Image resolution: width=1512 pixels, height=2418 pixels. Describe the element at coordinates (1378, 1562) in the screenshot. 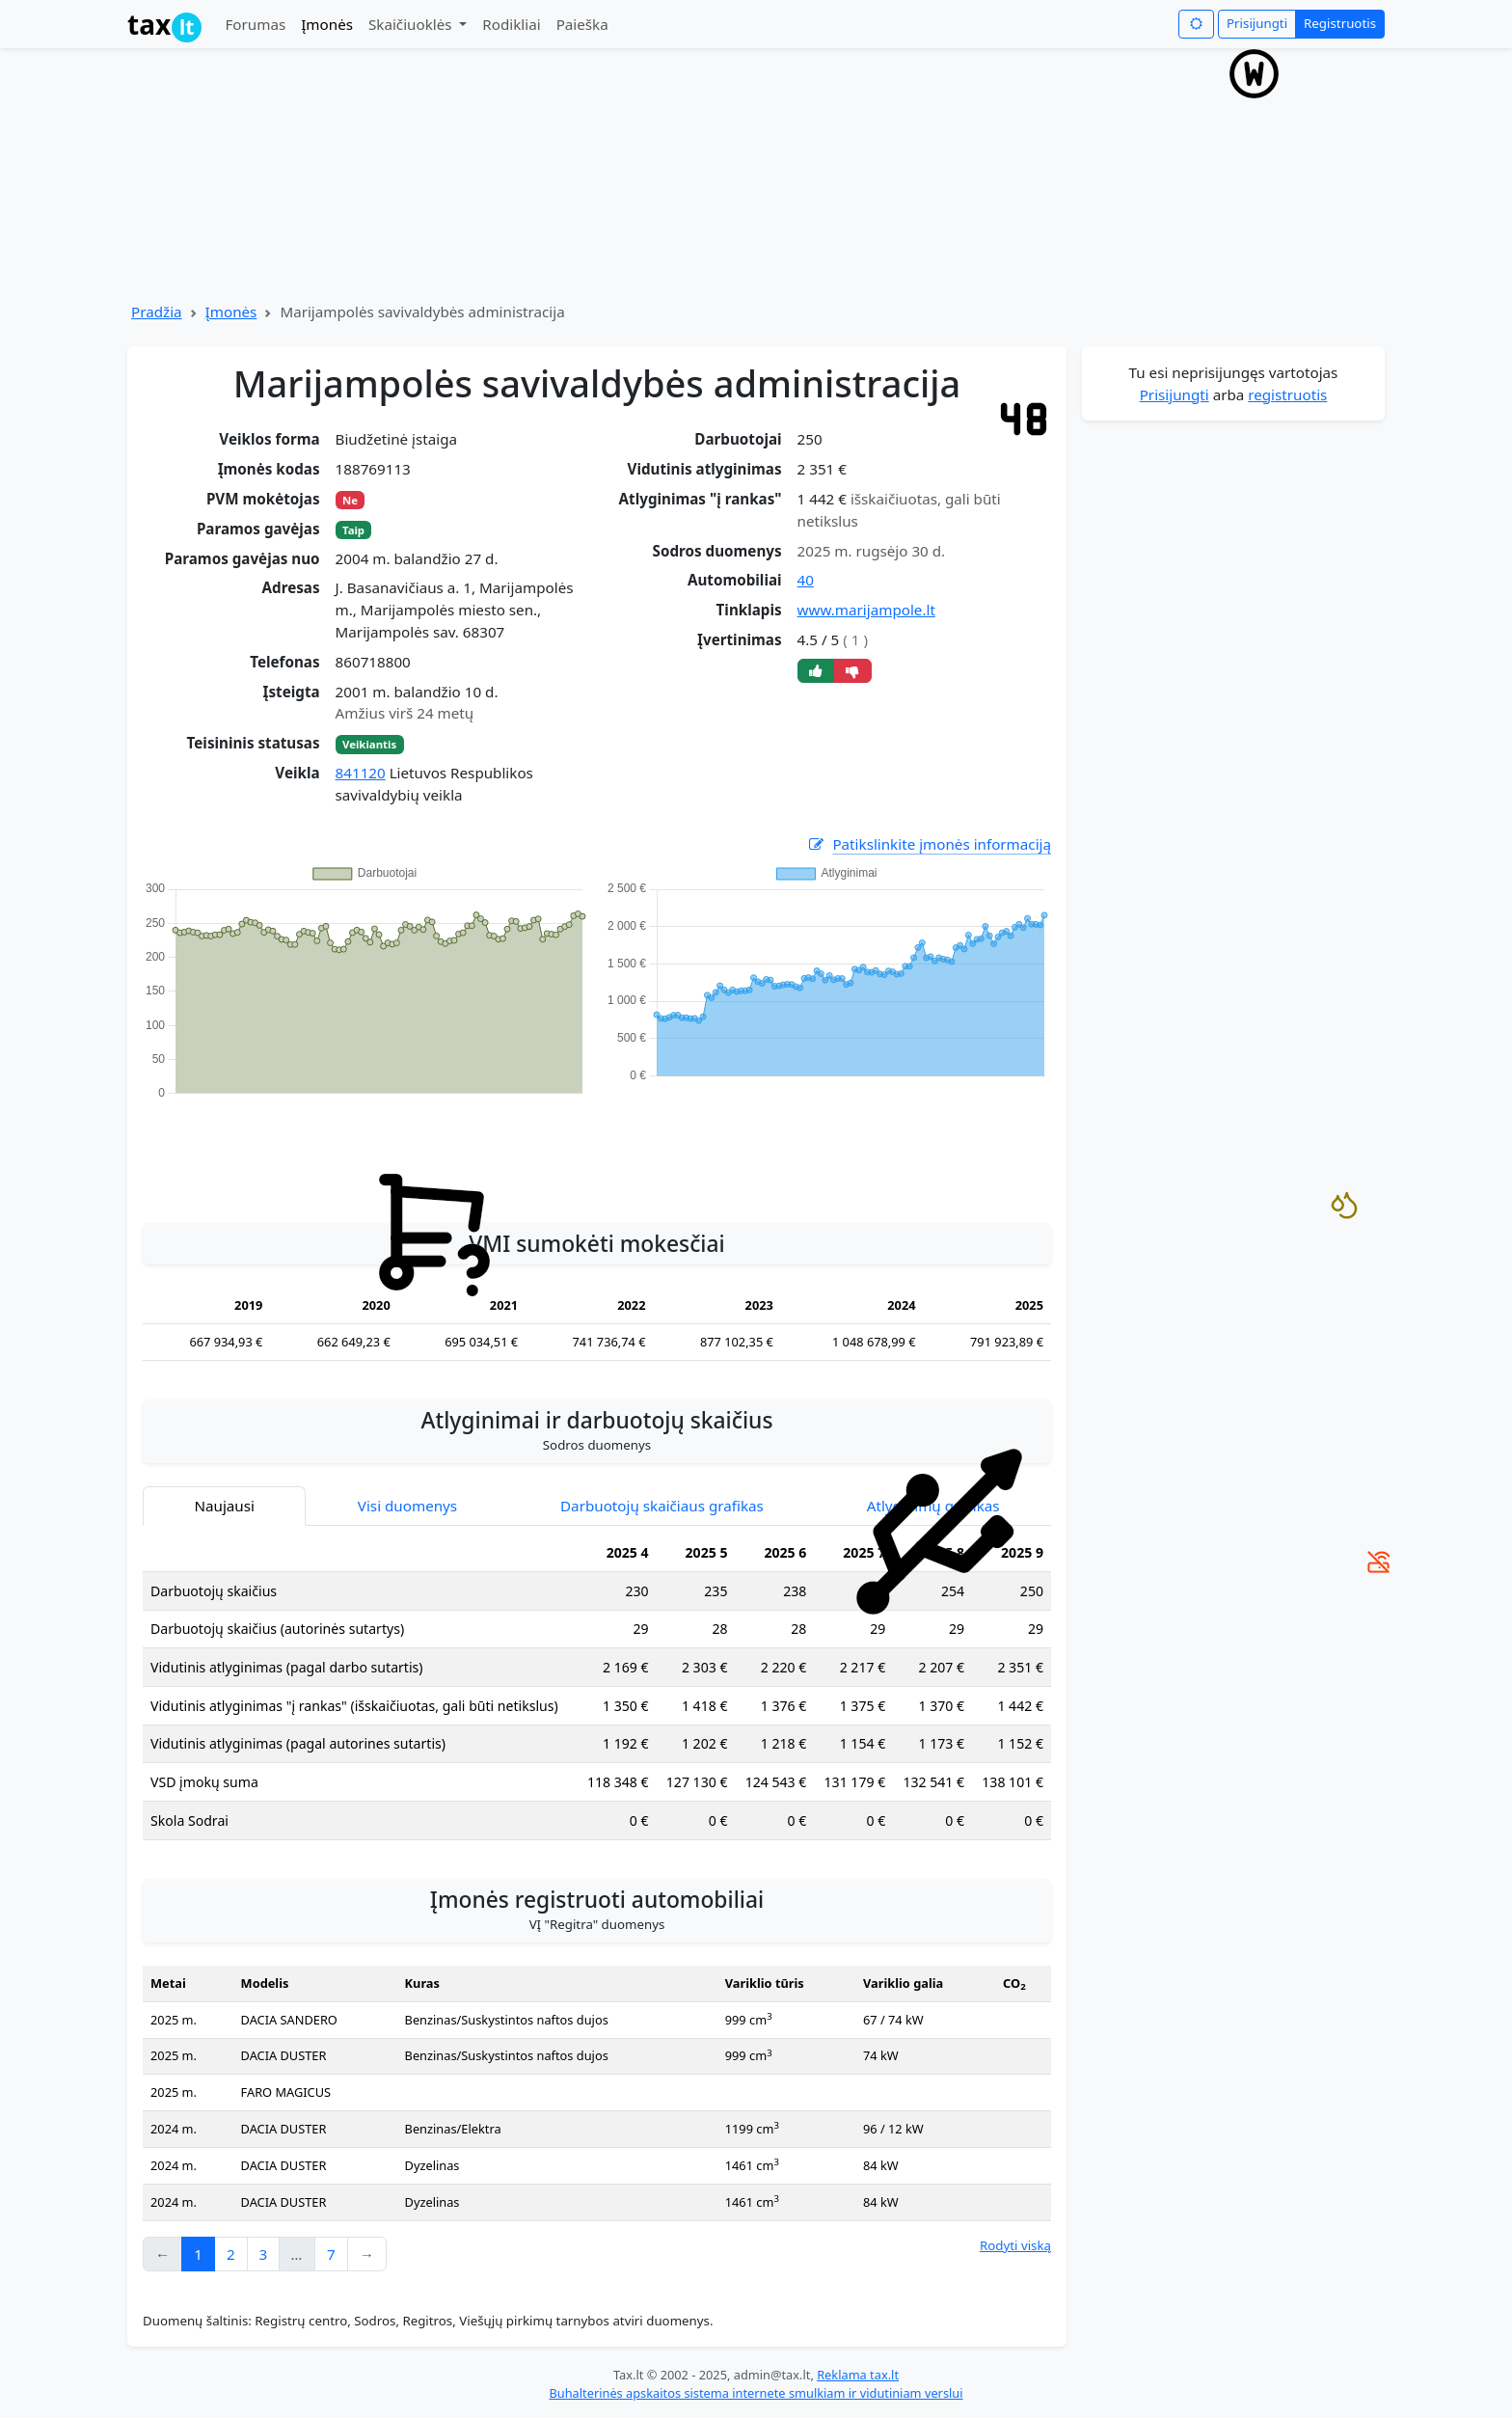

I see `router disconnected or offline` at that location.